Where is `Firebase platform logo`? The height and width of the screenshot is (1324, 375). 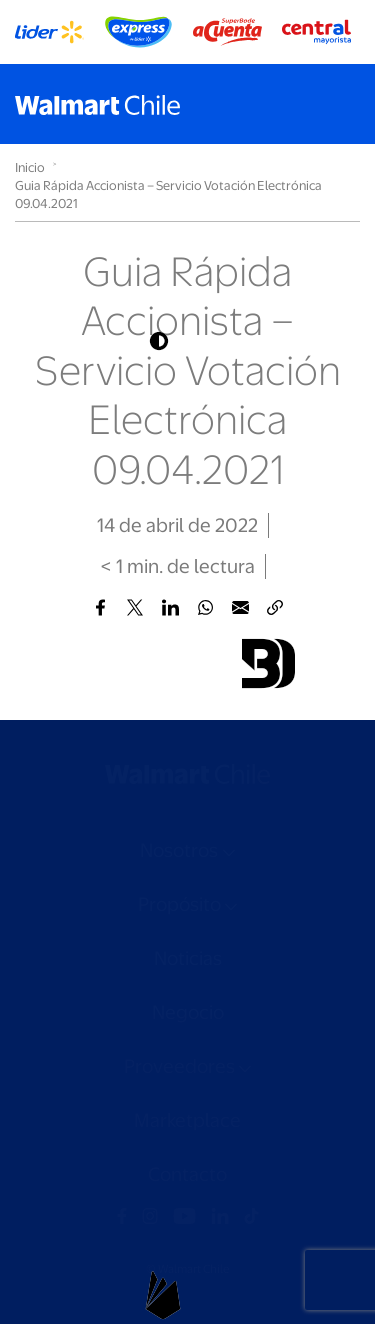 Firebase platform logo is located at coordinates (163, 1295).